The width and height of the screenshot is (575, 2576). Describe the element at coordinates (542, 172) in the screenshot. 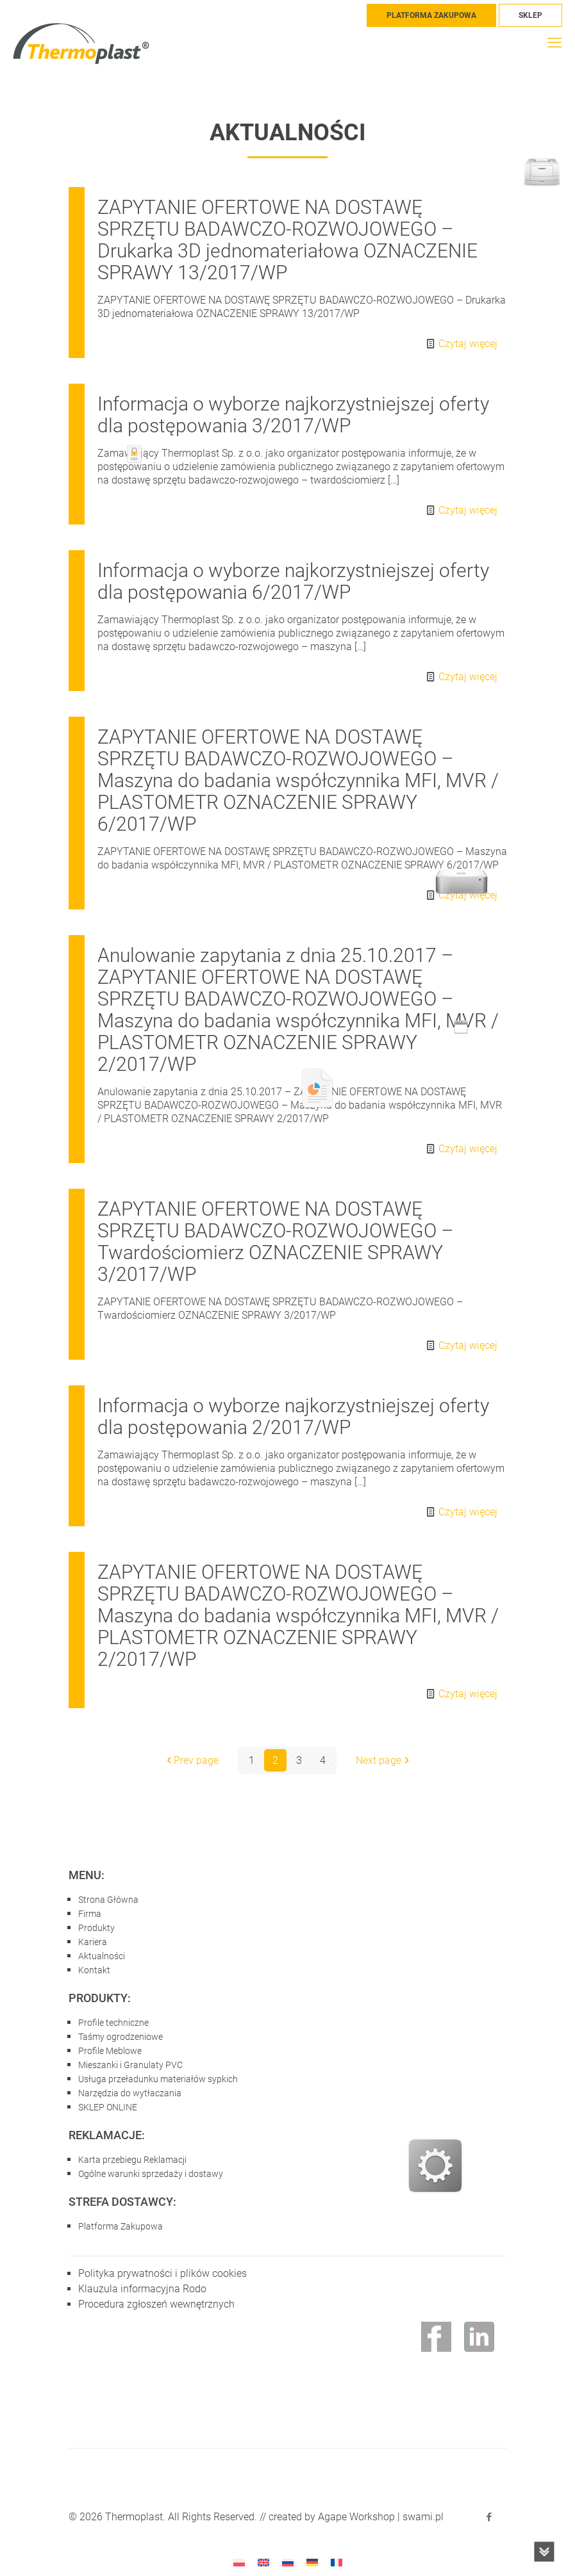

I see `print document using postscript printer` at that location.